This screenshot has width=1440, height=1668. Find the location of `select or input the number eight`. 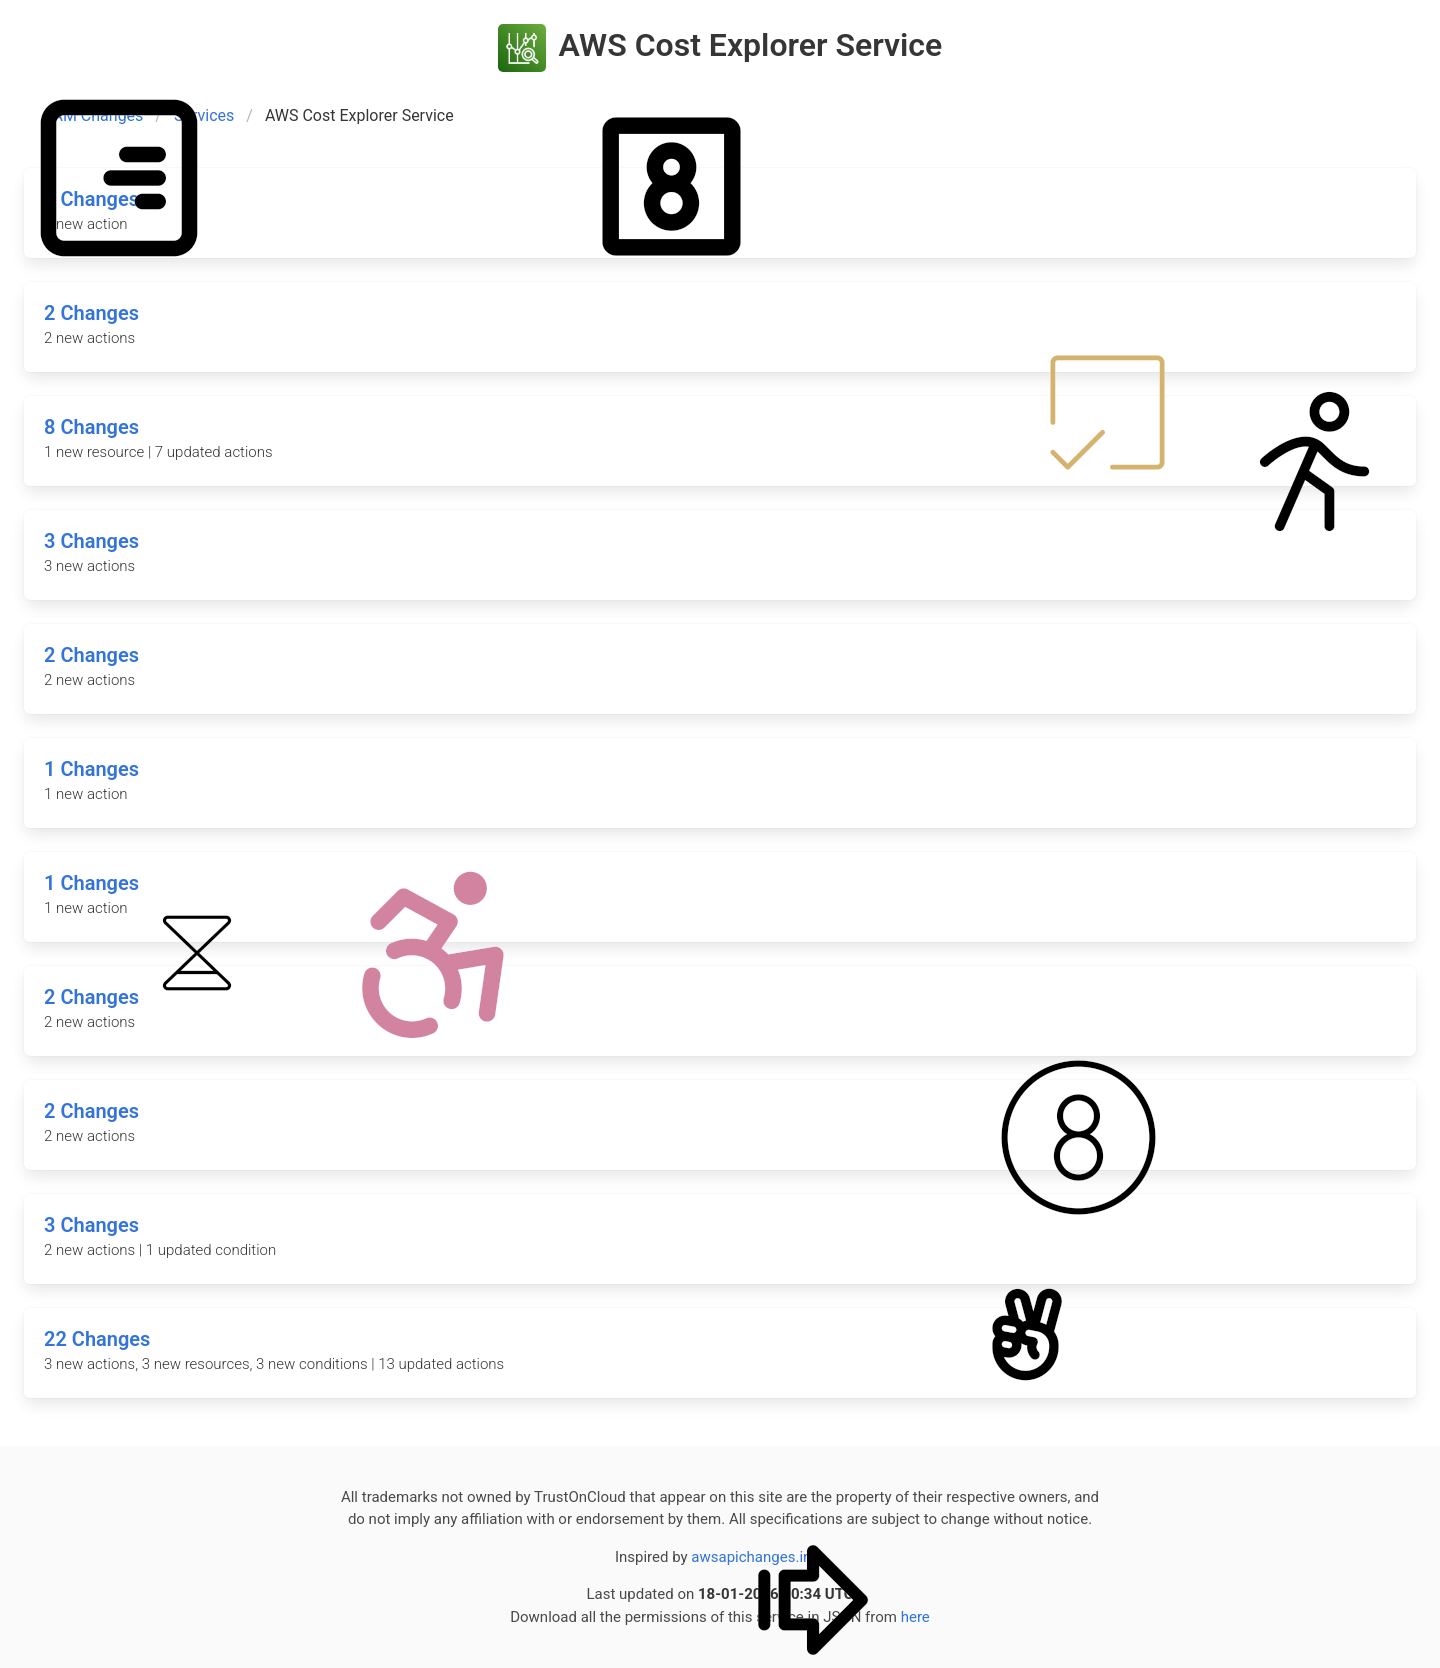

select or input the number eight is located at coordinates (671, 186).